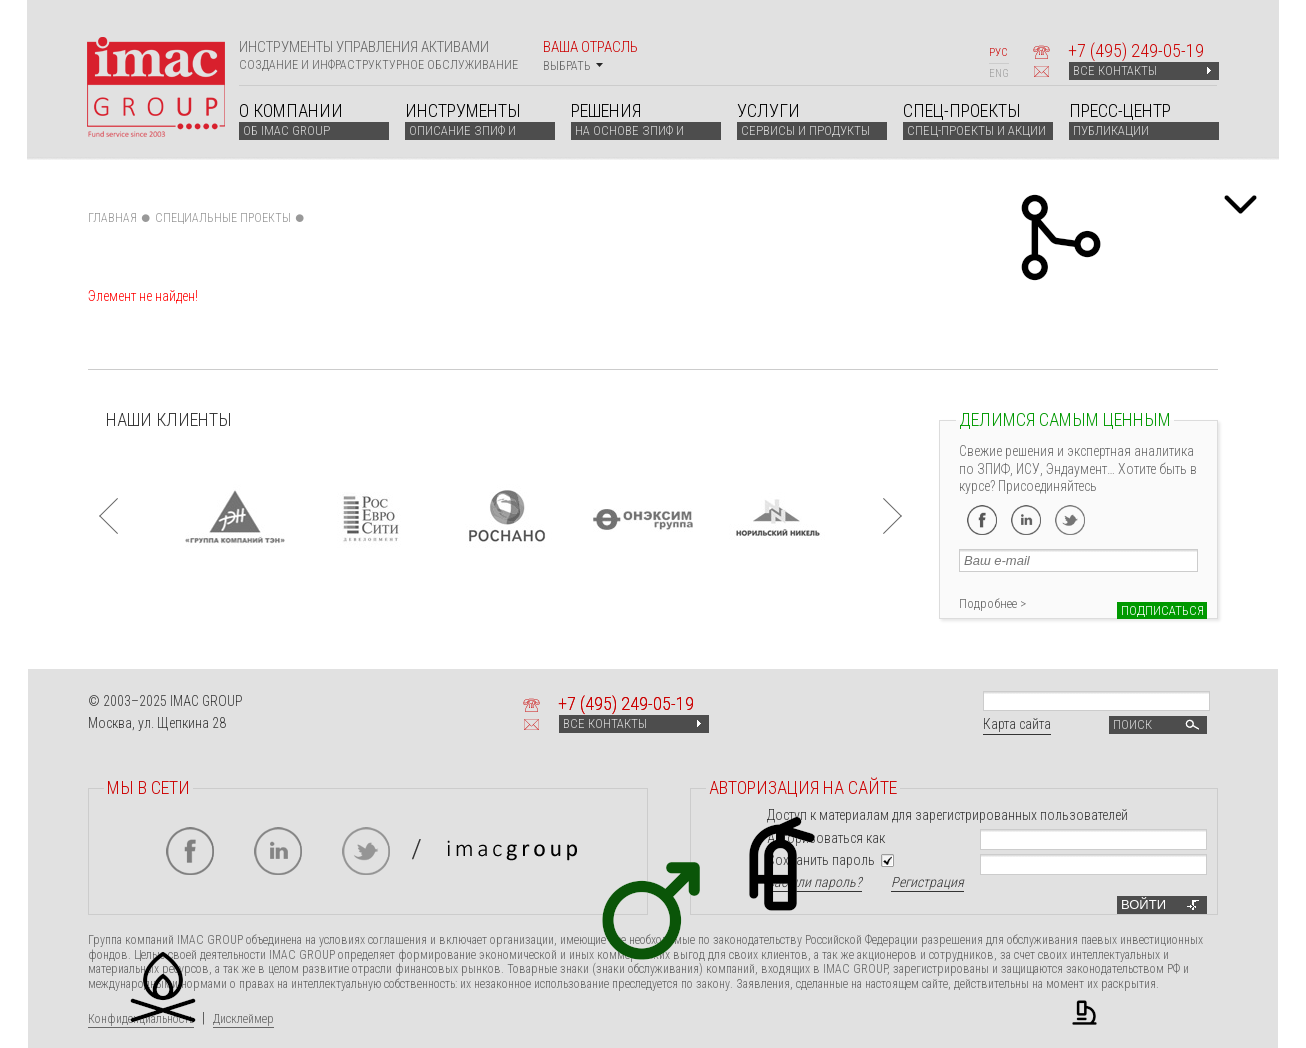  Describe the element at coordinates (163, 987) in the screenshot. I see `access outdoor or camping-related features` at that location.